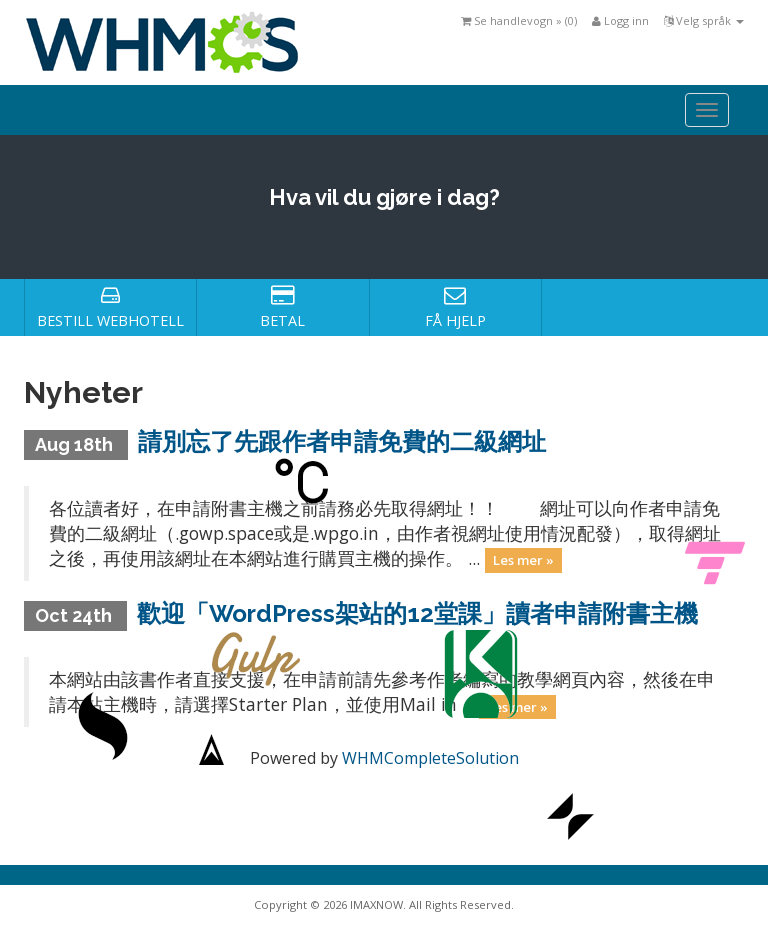 The width and height of the screenshot is (768, 925). I want to click on indicates temperature displayed in celsius, so click(303, 481).